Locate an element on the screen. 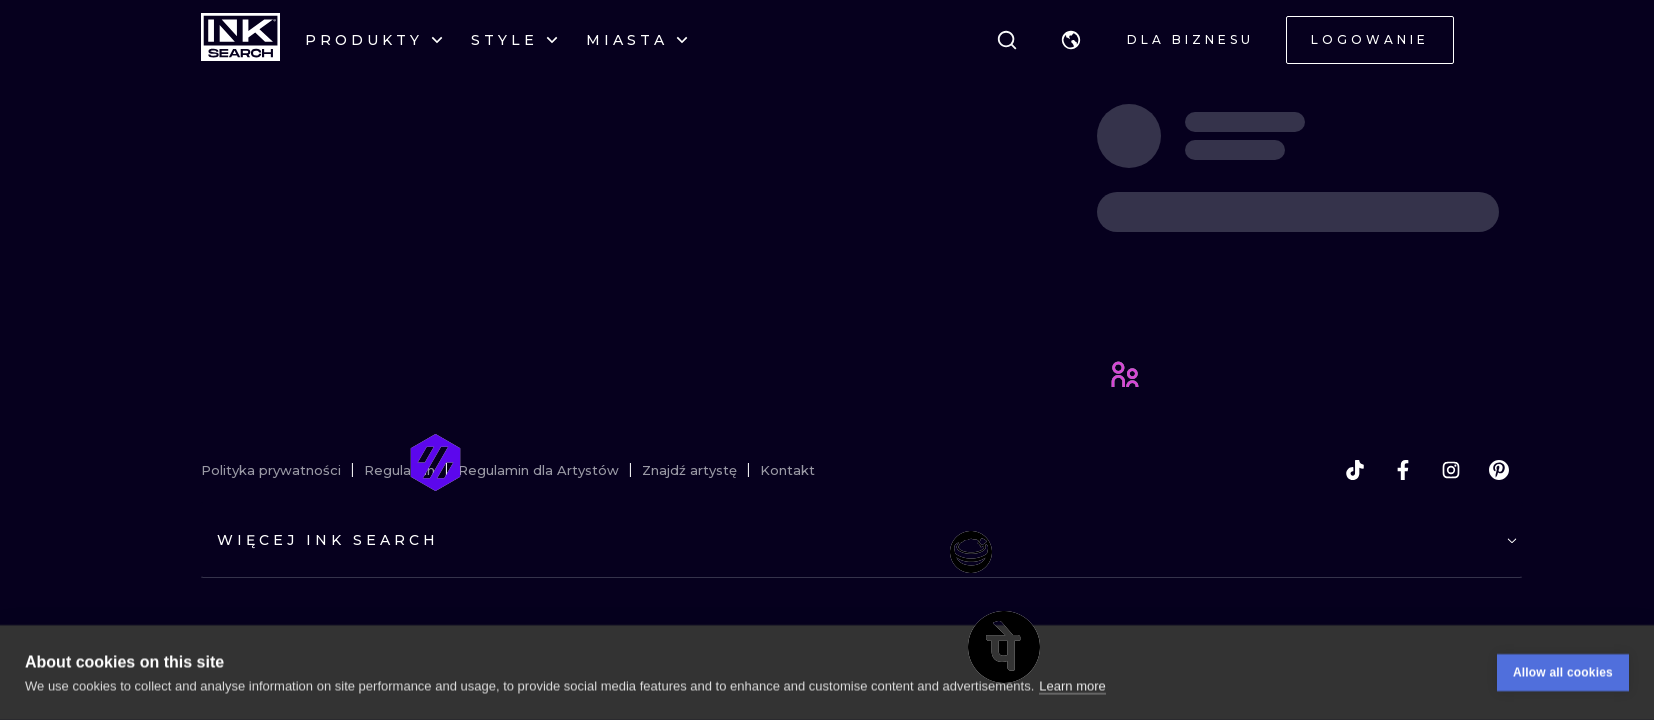 The height and width of the screenshot is (720, 1654). open Apache Guacamole remote desktop gateway is located at coordinates (971, 552).